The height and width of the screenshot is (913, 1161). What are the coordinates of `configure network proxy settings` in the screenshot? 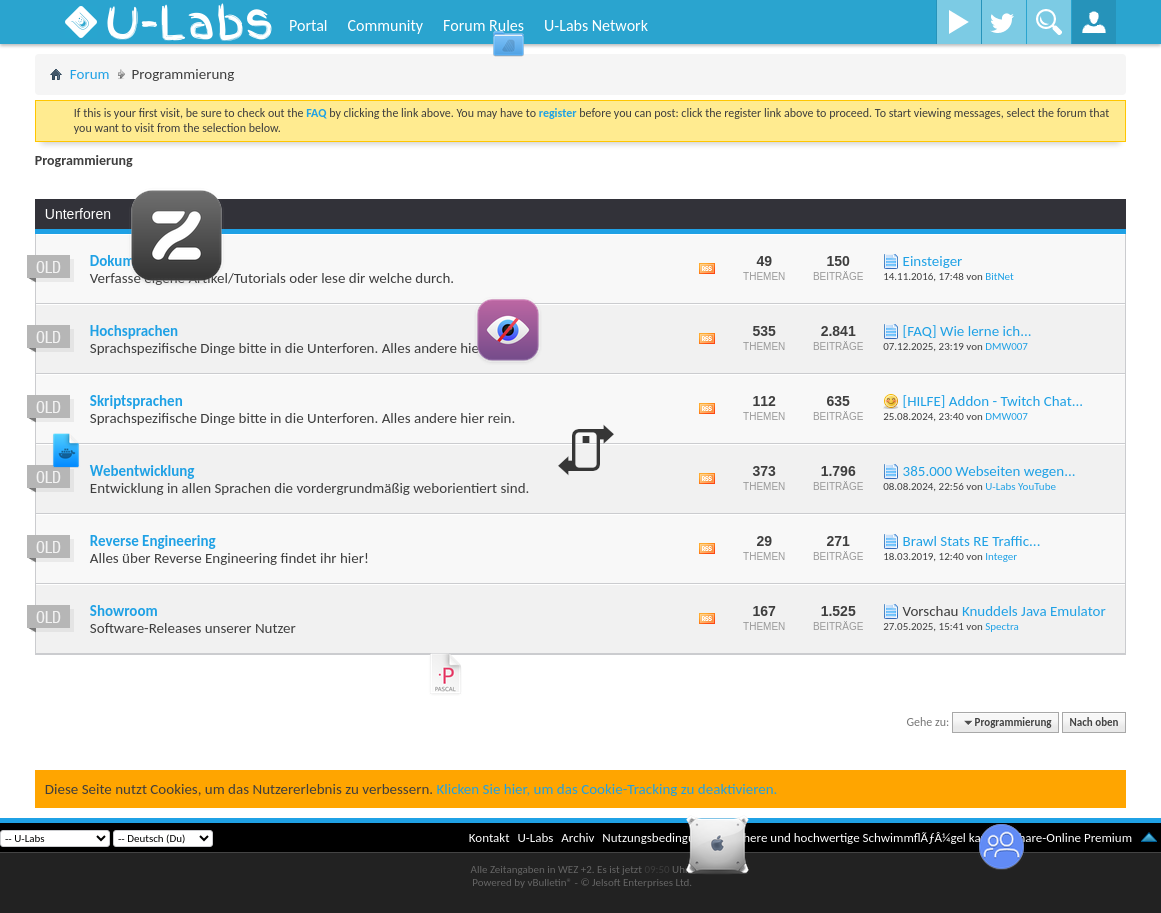 It's located at (586, 450).